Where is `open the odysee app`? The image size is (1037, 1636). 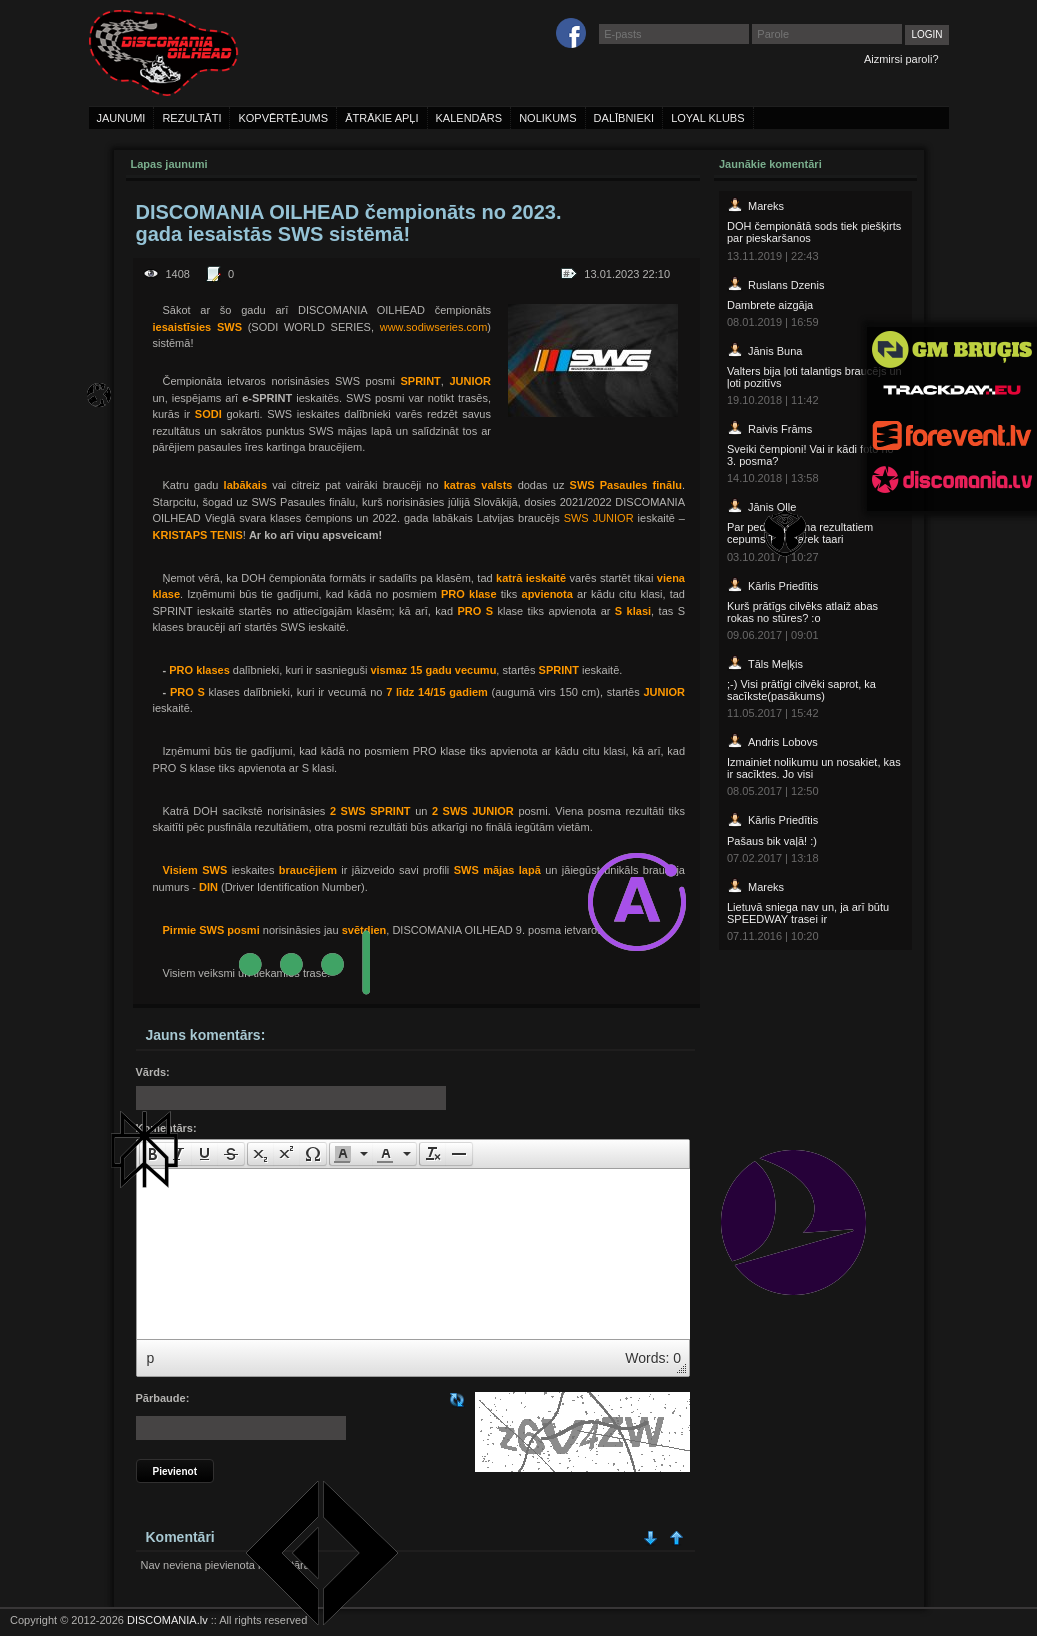 open the odysee app is located at coordinates (99, 395).